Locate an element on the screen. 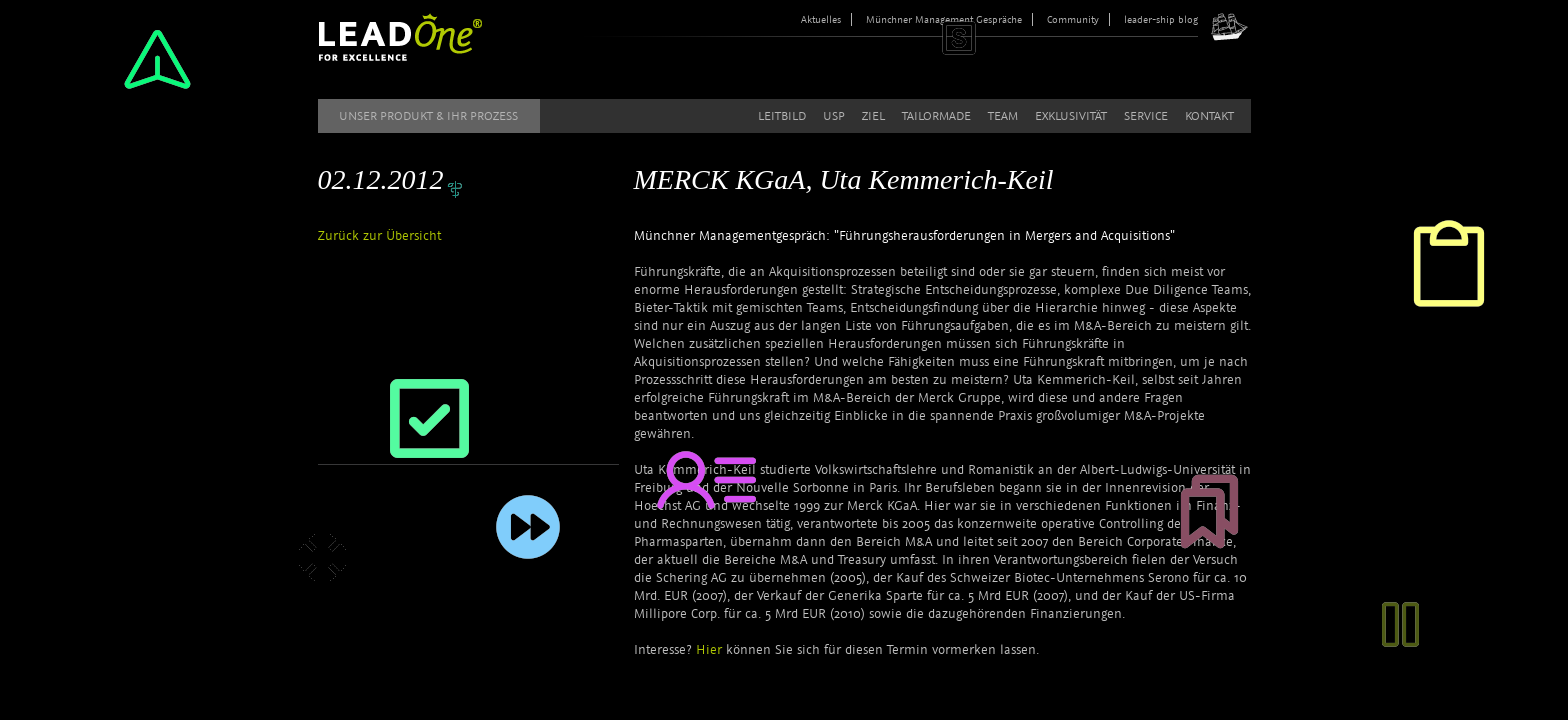 The width and height of the screenshot is (1568, 720). mark task as complete is located at coordinates (429, 418).